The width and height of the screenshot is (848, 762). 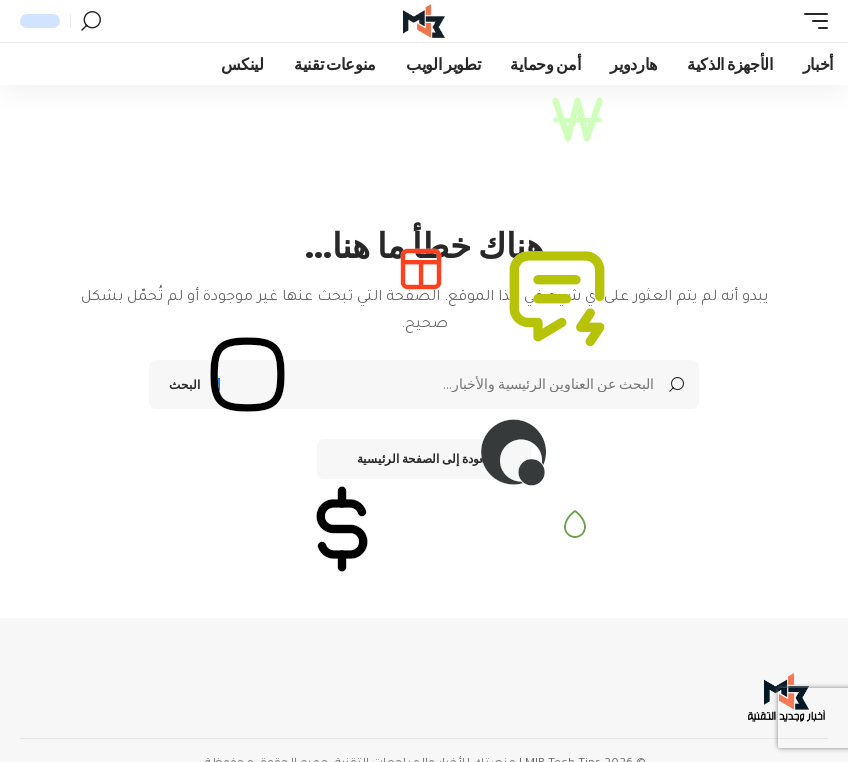 What do you see at coordinates (247, 374) in the screenshot?
I see `placeholder shape for app icons or thumbnails` at bounding box center [247, 374].